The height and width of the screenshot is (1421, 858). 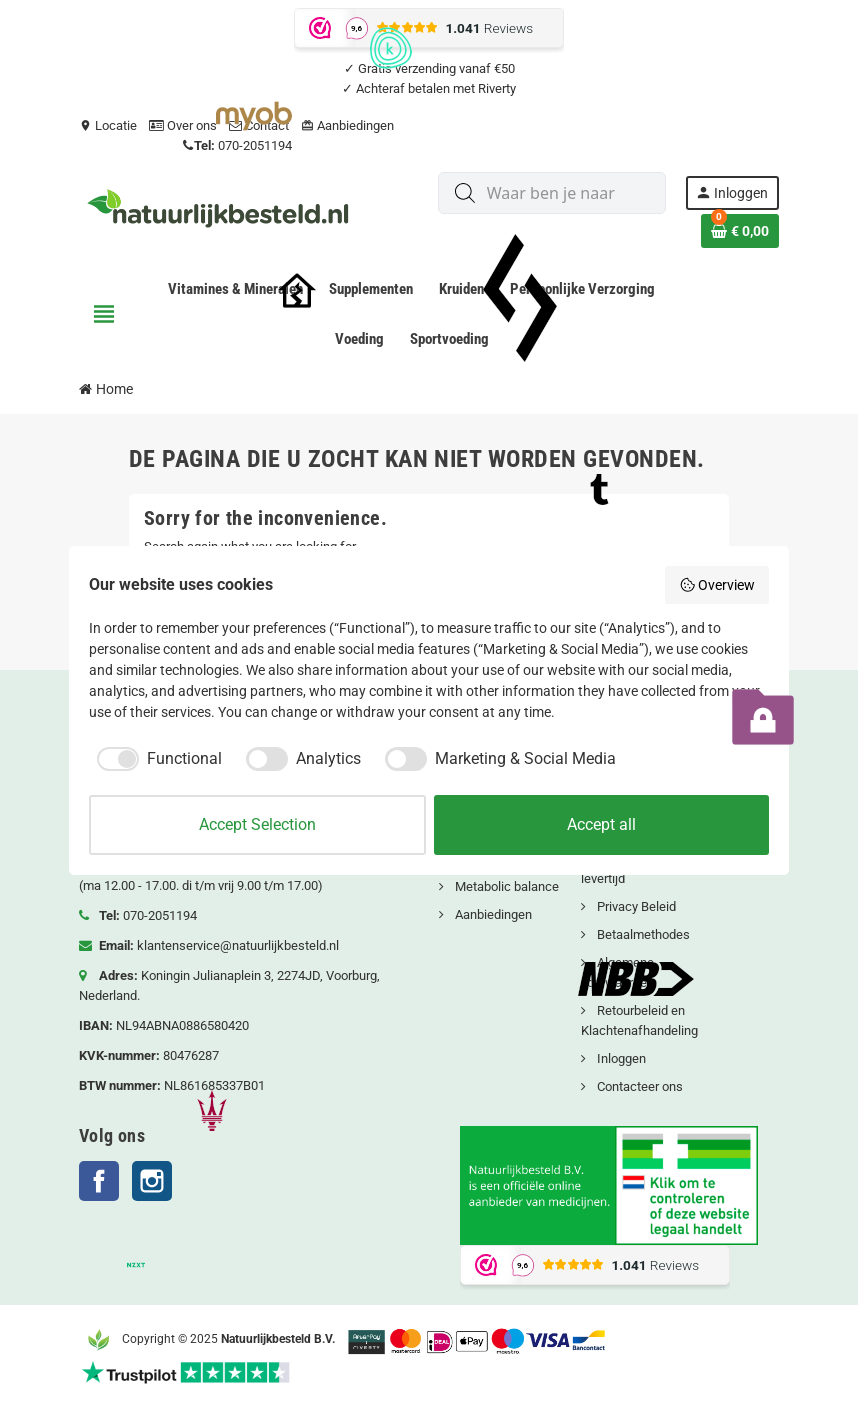 What do you see at coordinates (636, 979) in the screenshot?
I see `NBB company logo` at bounding box center [636, 979].